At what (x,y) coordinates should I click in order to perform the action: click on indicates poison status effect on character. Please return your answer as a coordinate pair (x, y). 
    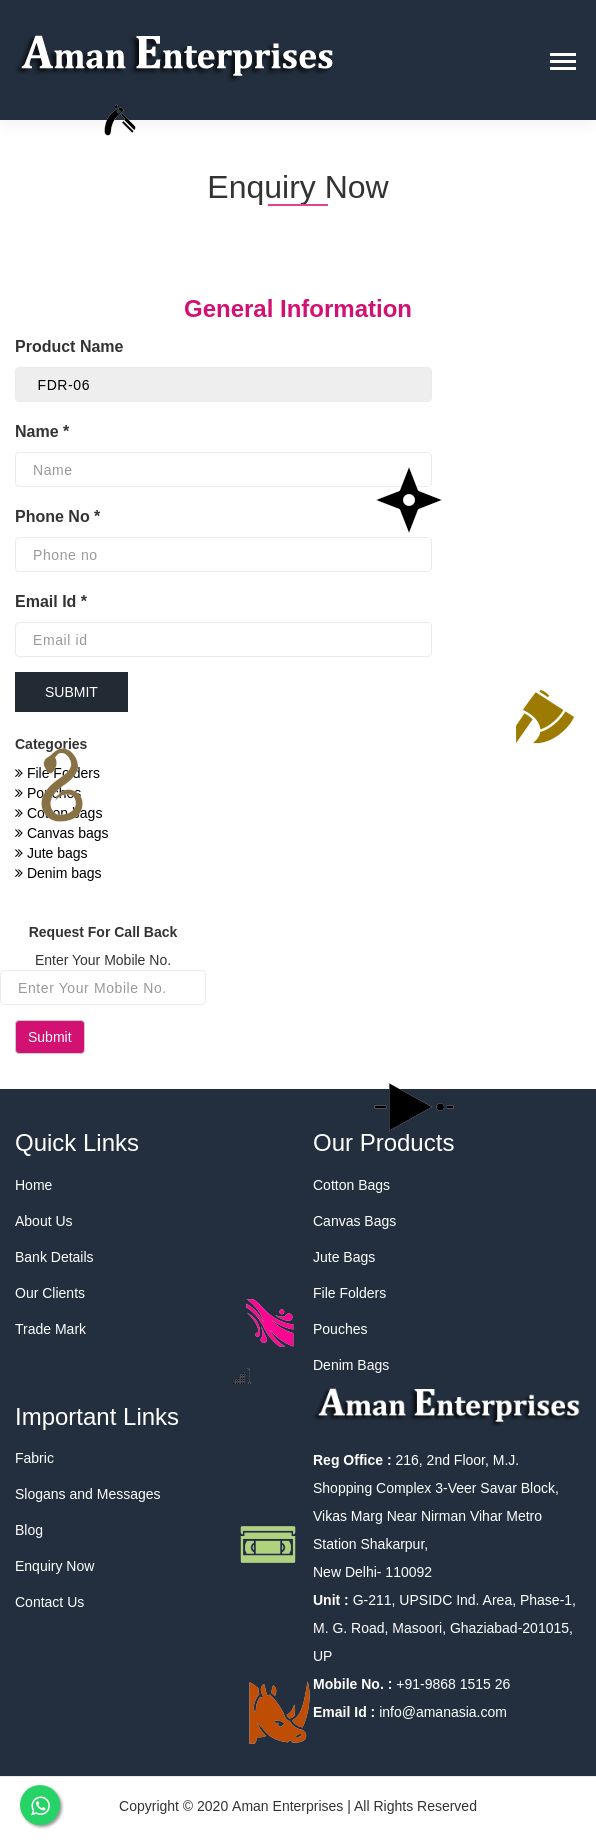
    Looking at the image, I should click on (62, 785).